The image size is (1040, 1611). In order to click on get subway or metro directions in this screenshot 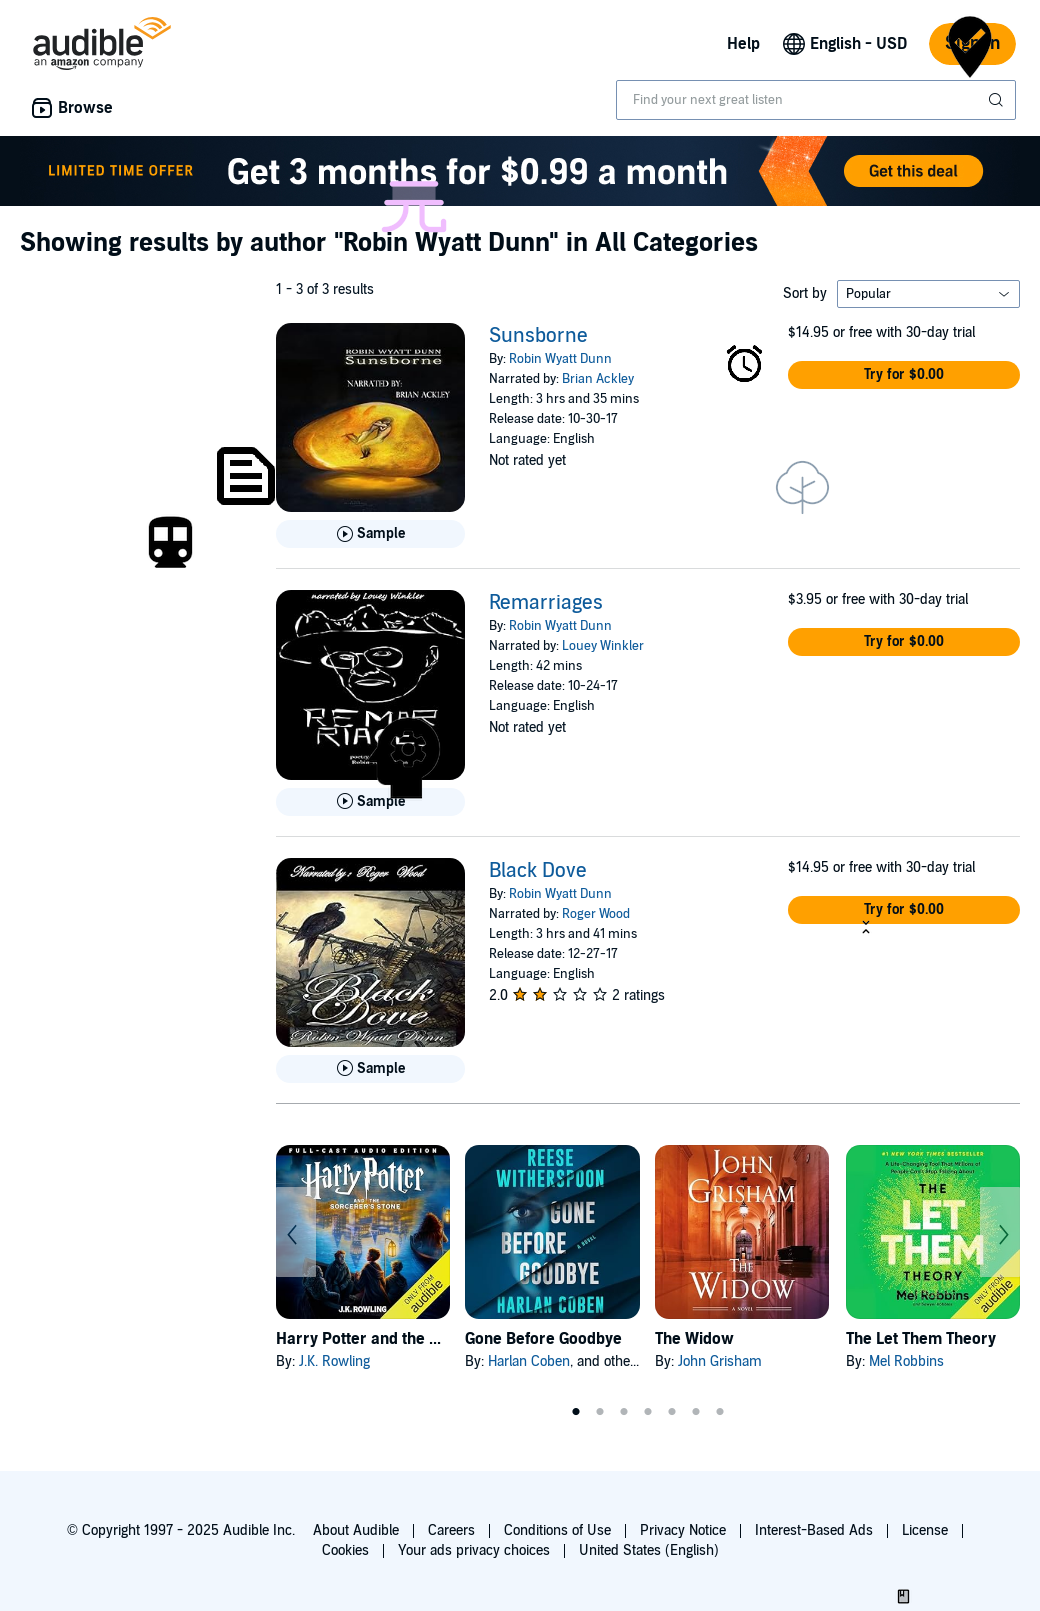, I will do `click(170, 543)`.